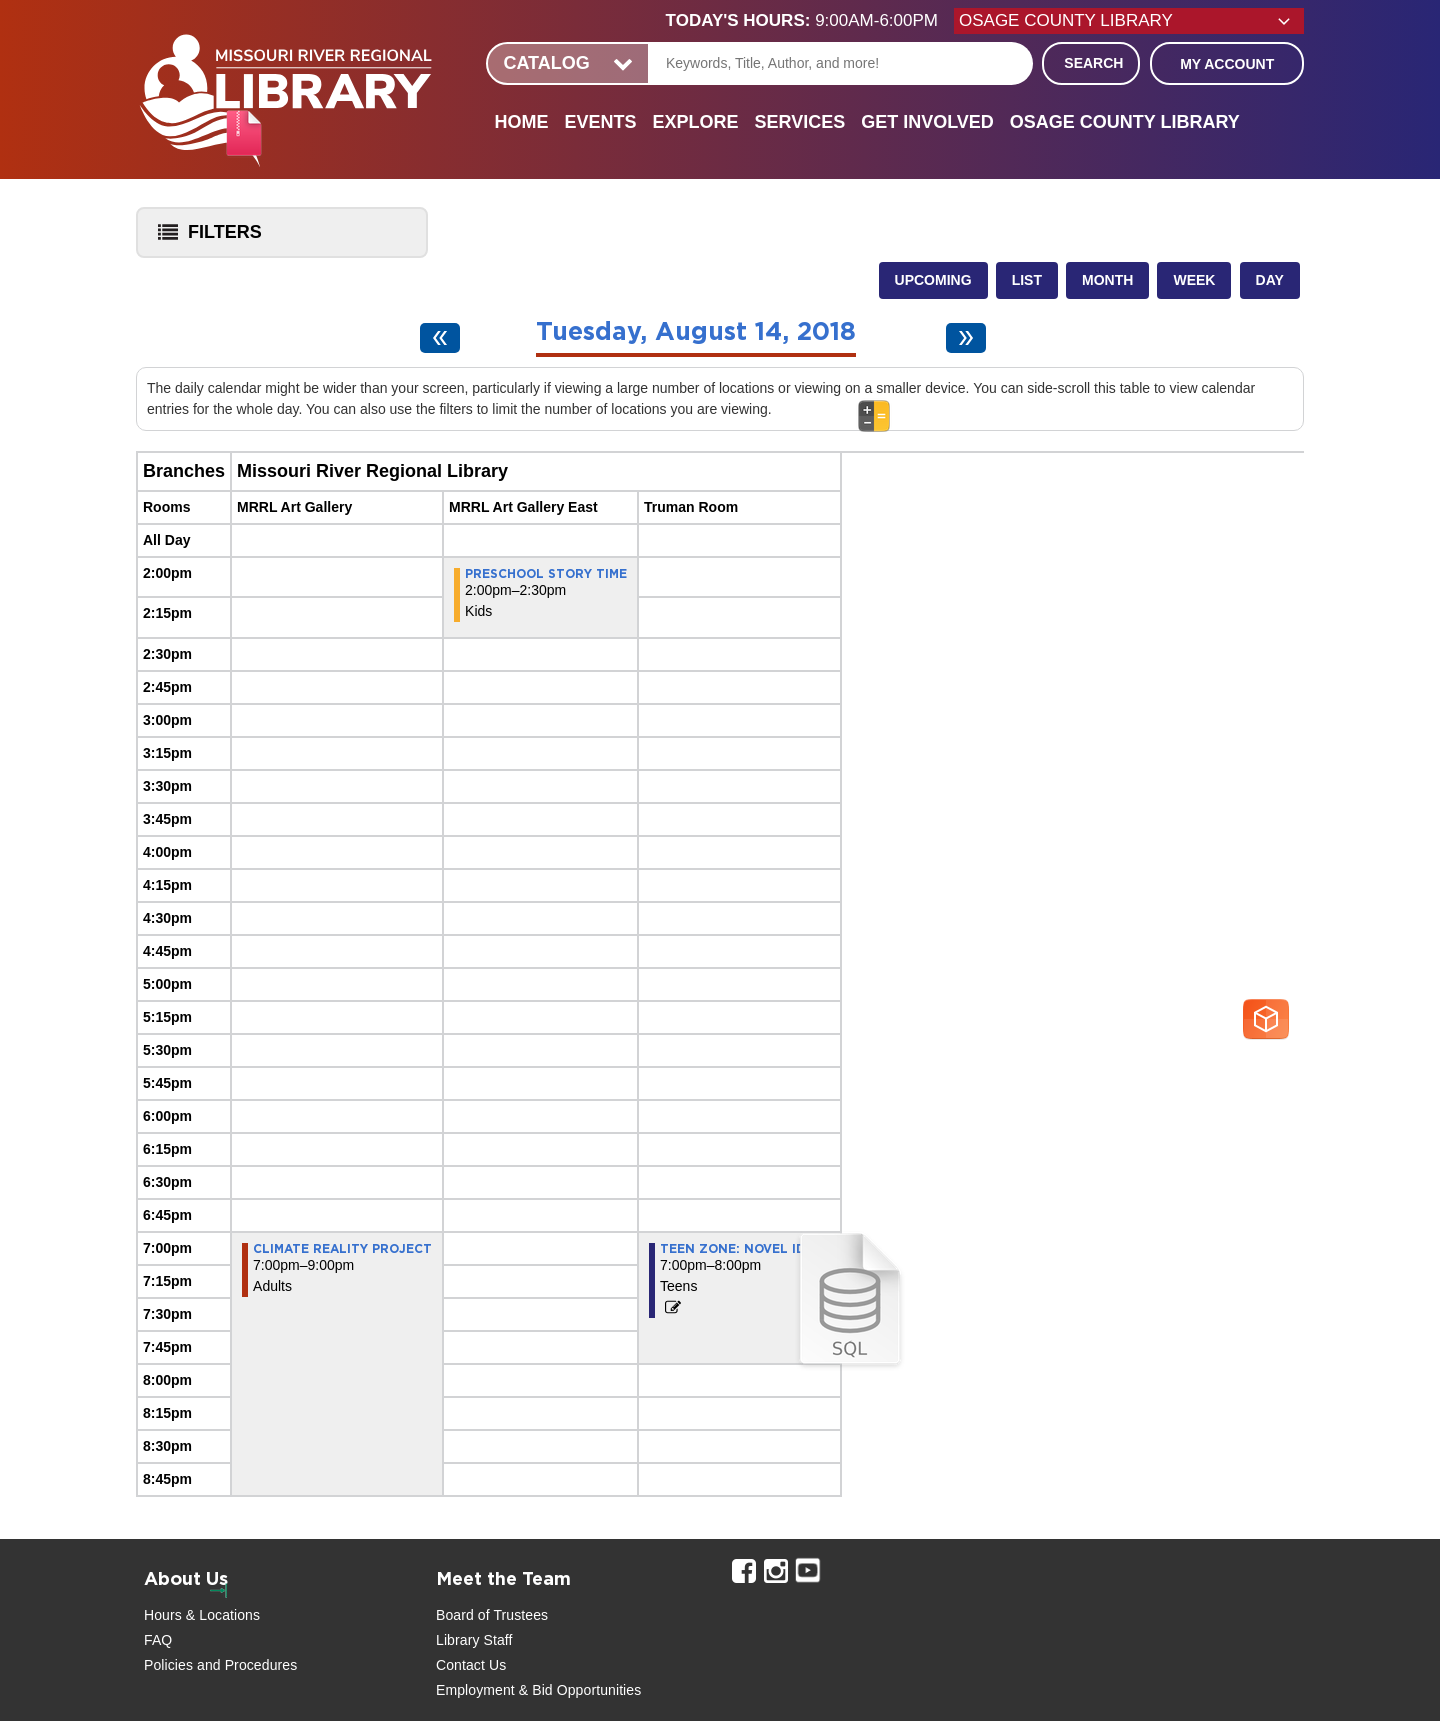 The width and height of the screenshot is (1440, 1721). What do you see at coordinates (1266, 1018) in the screenshot?
I see `open a 3D model file in OBJ format` at bounding box center [1266, 1018].